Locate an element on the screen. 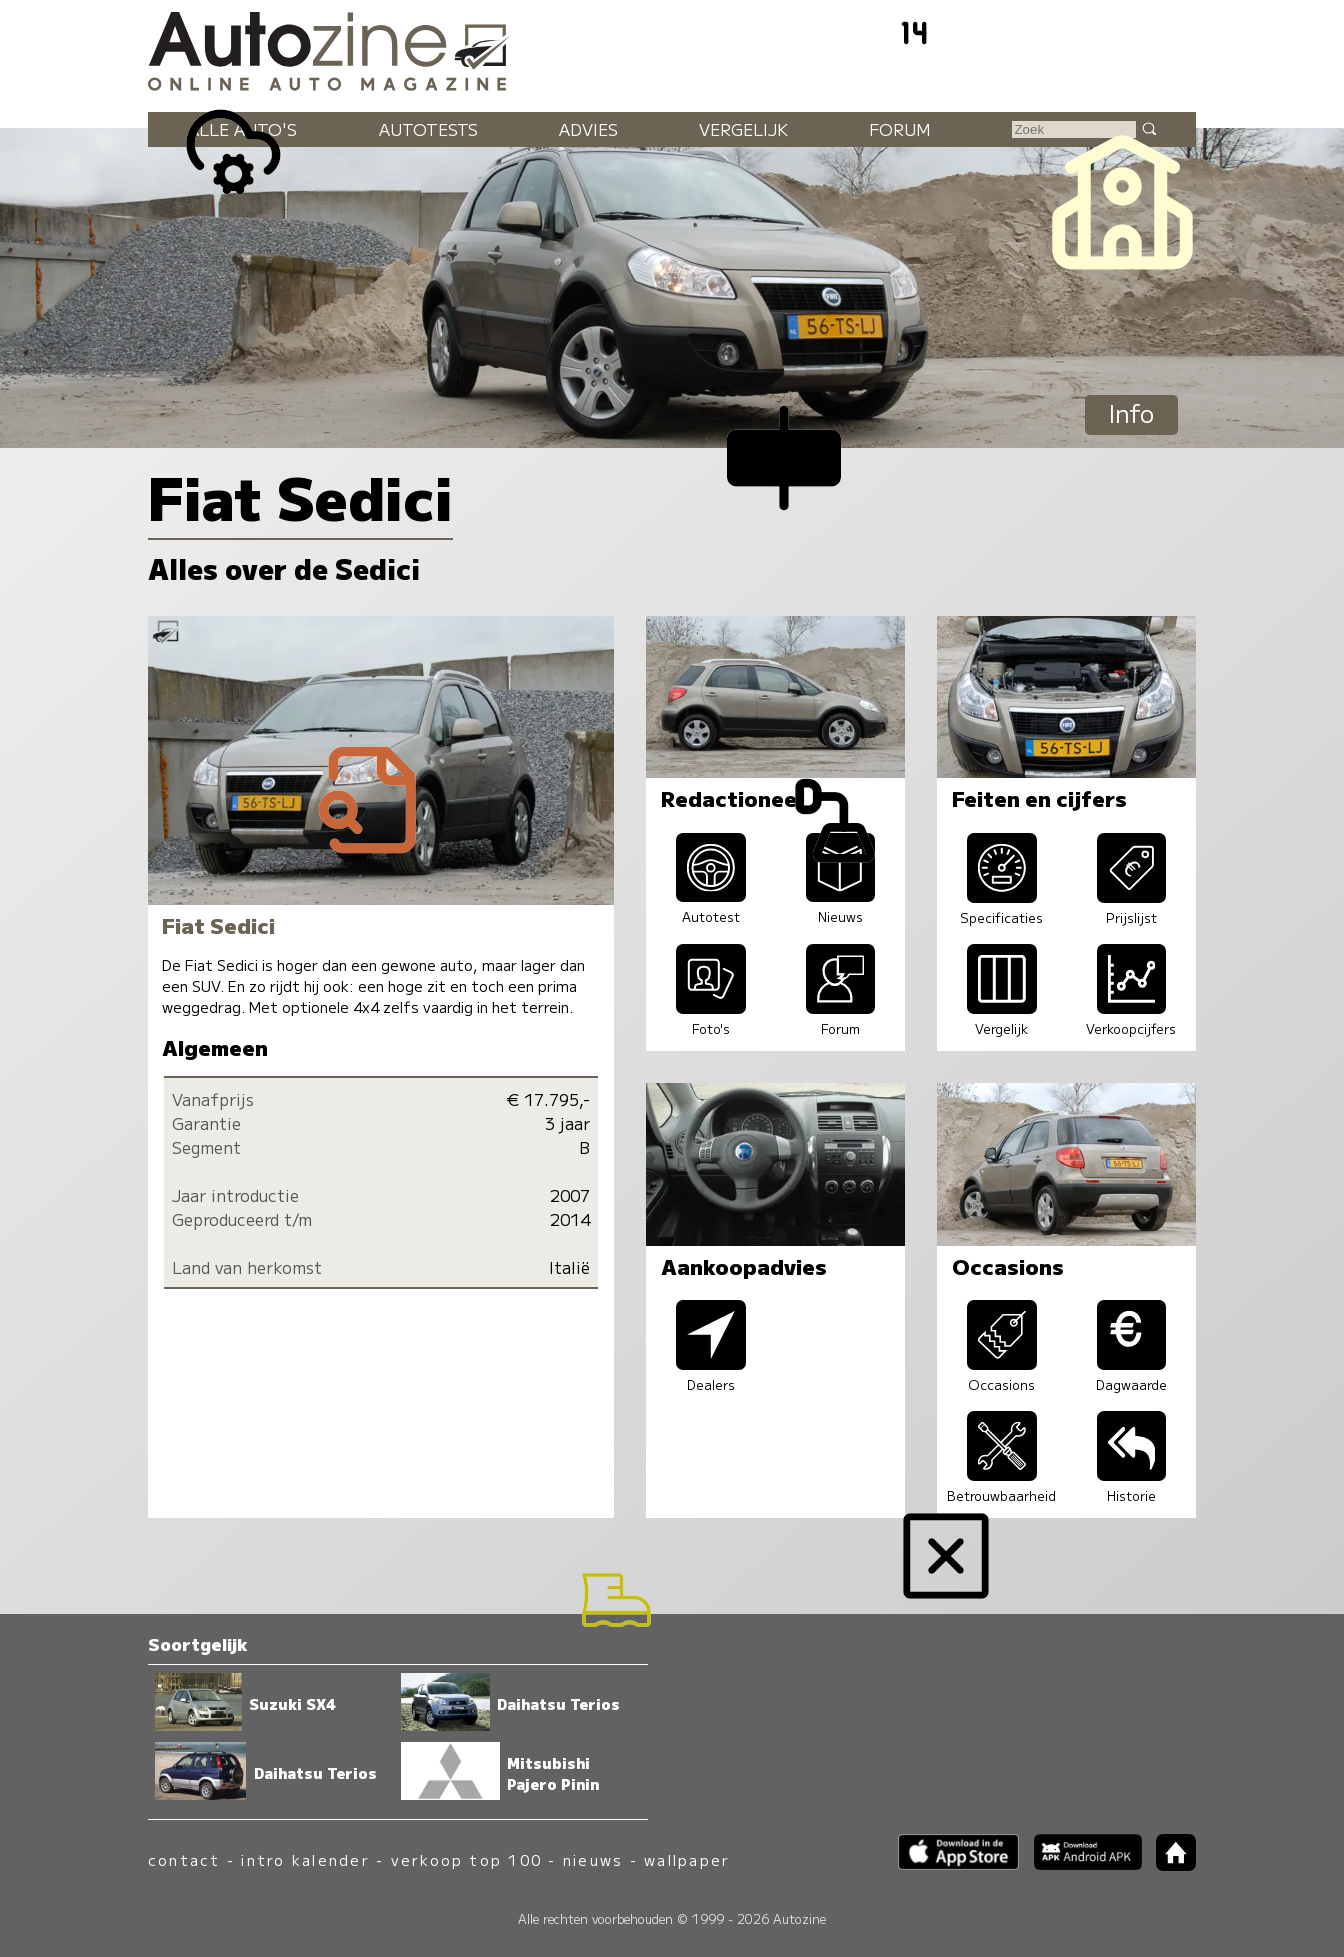 This screenshot has height=1957, width=1344. access cloud service settings is located at coordinates (233, 152).